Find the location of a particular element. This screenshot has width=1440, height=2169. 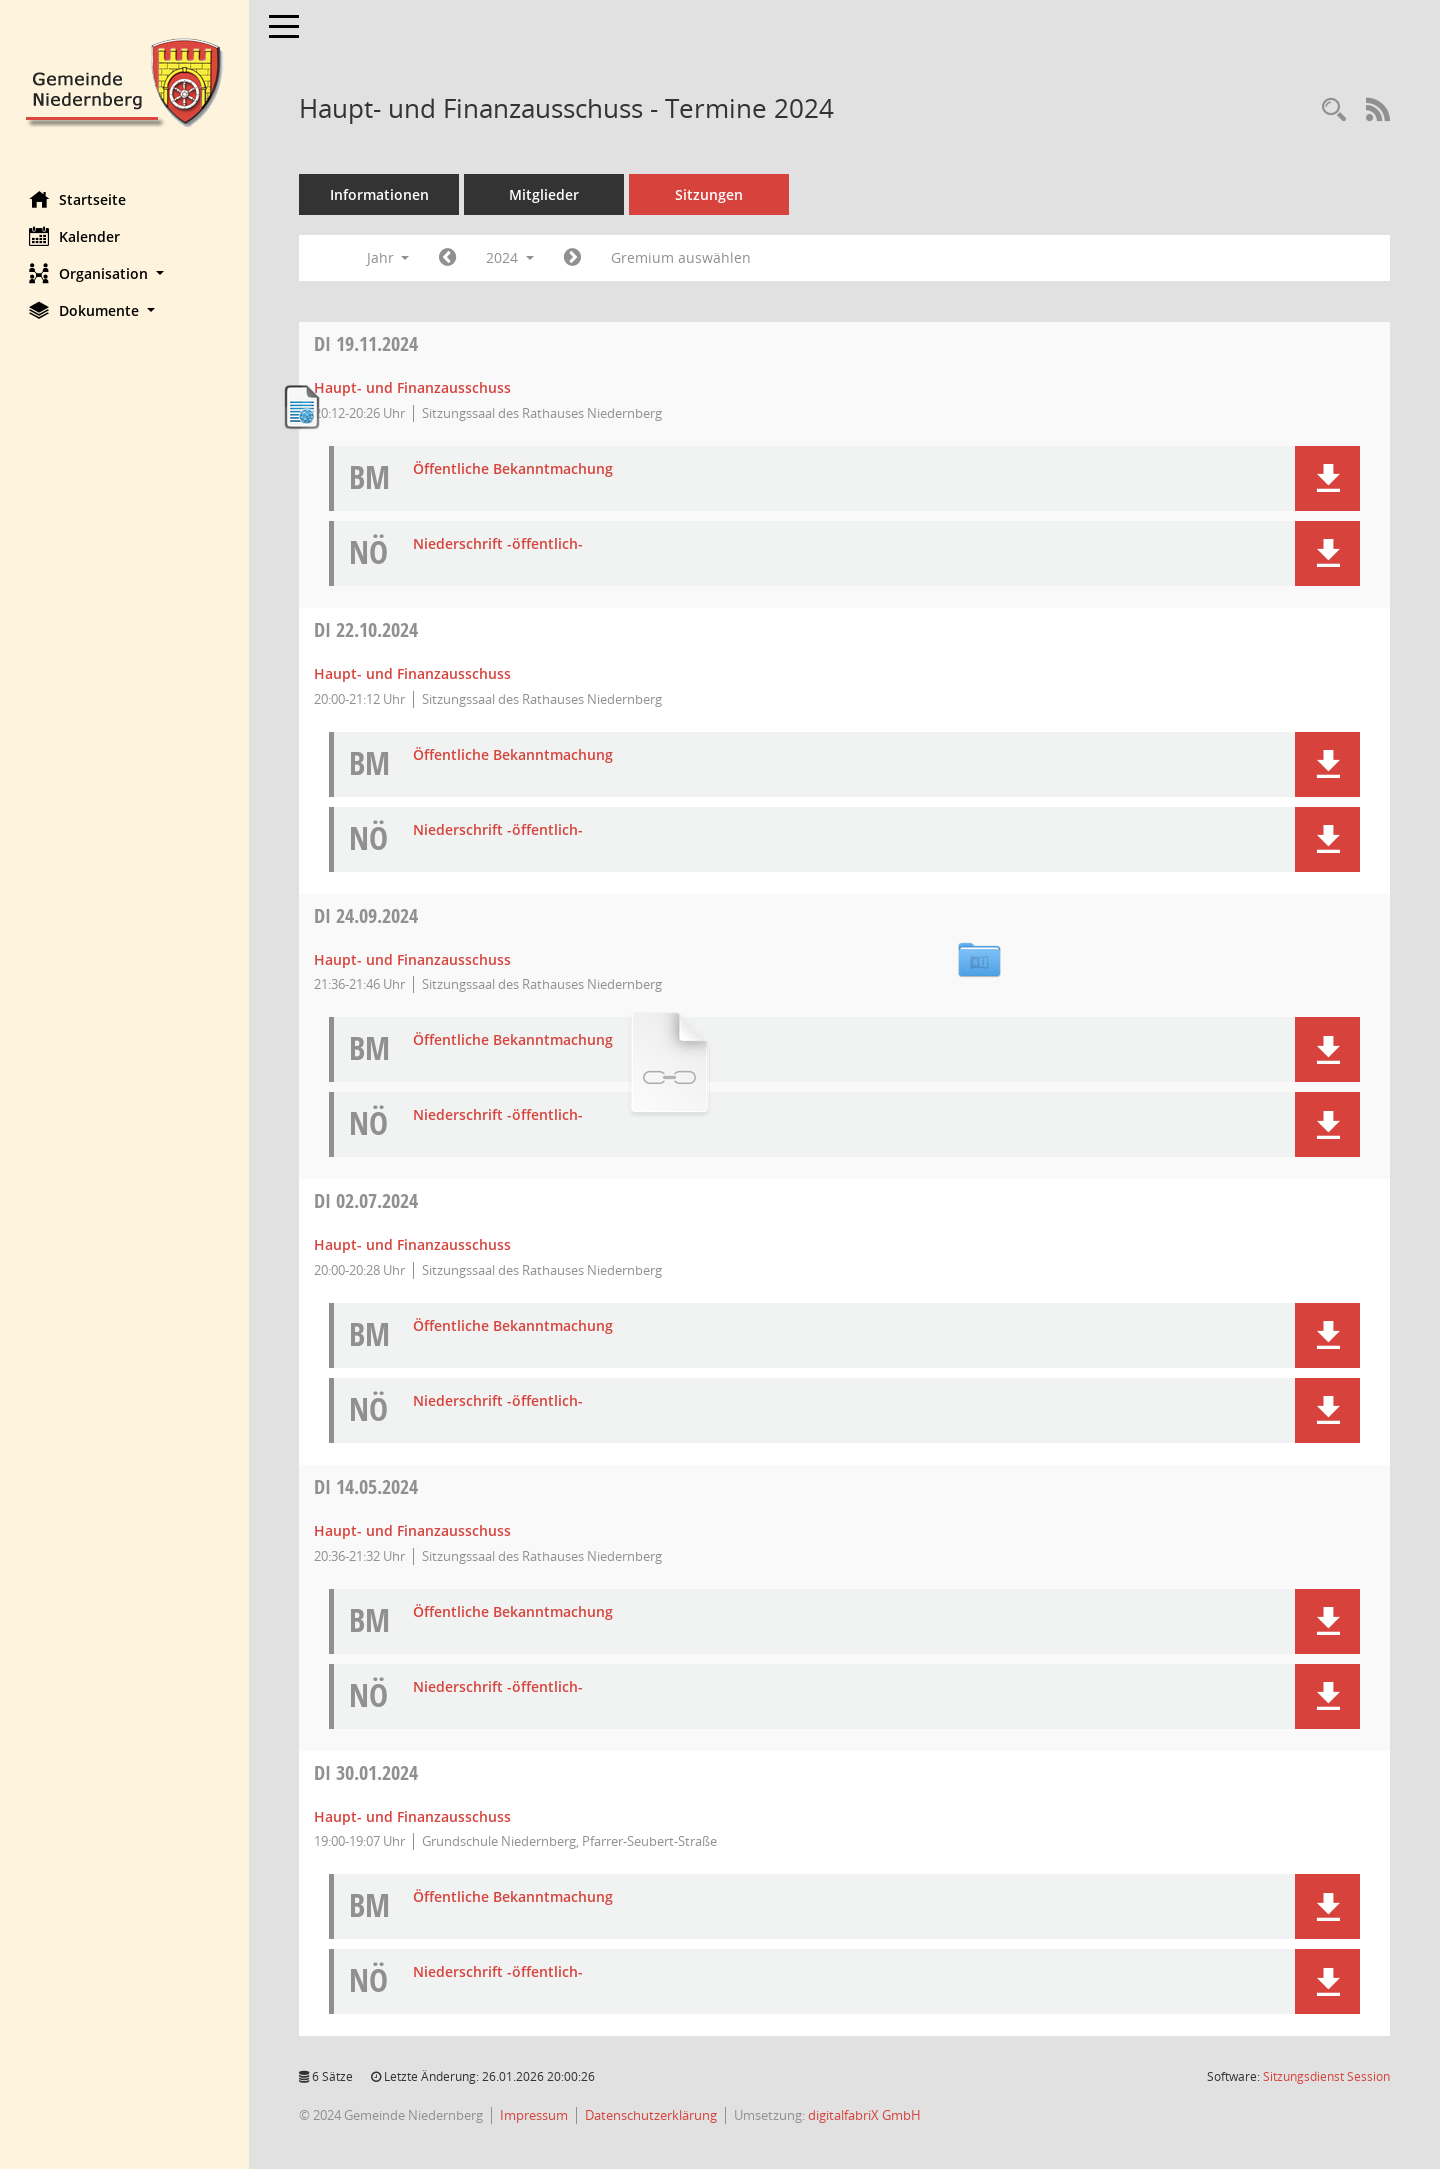

a windows shortcut file (.lnk) is located at coordinates (669, 1064).